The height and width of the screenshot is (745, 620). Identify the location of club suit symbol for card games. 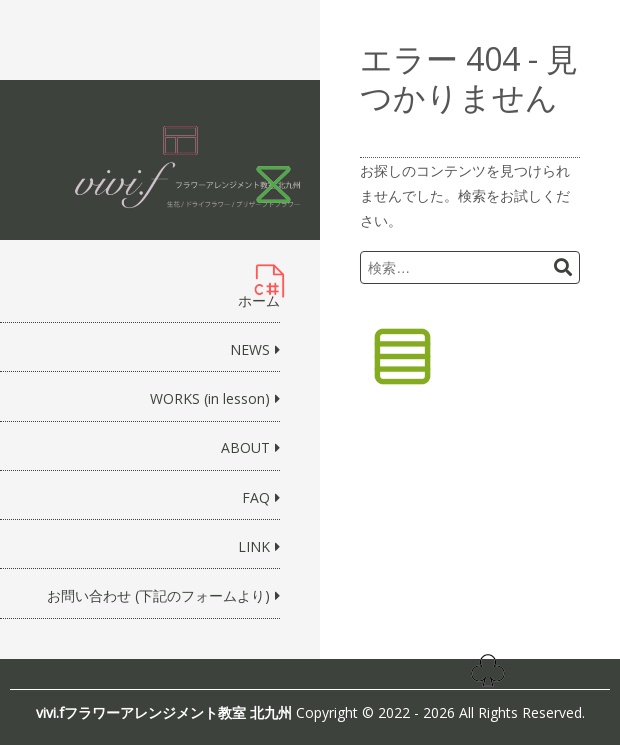
(488, 671).